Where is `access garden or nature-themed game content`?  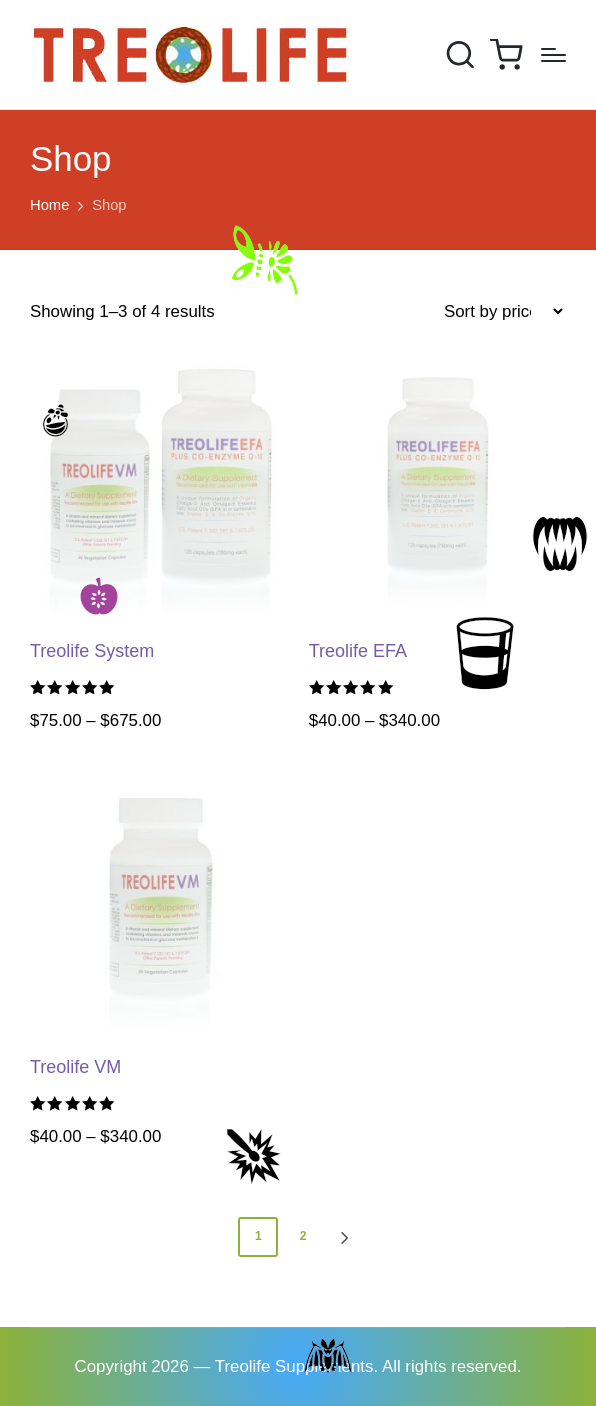
access garden or nature-themed game content is located at coordinates (263, 259).